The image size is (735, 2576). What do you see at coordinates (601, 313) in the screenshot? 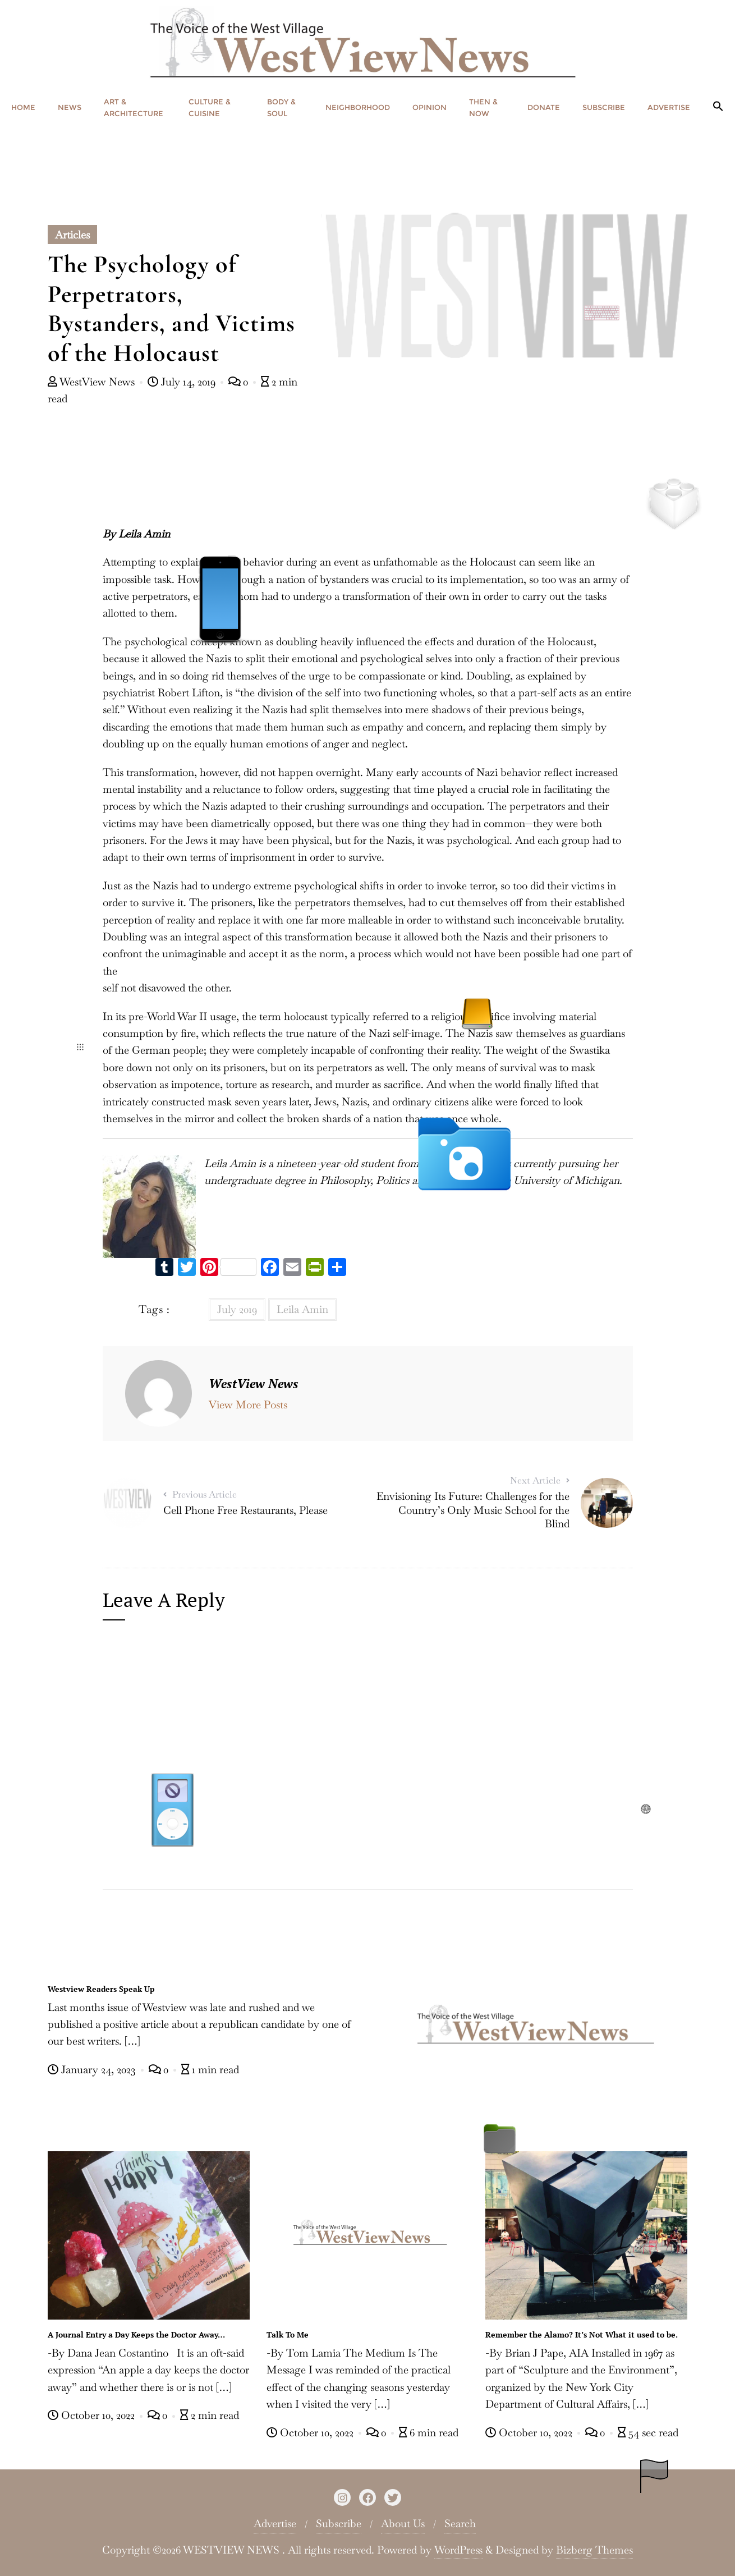
I see `connect a bluetooth keyboard` at bounding box center [601, 313].